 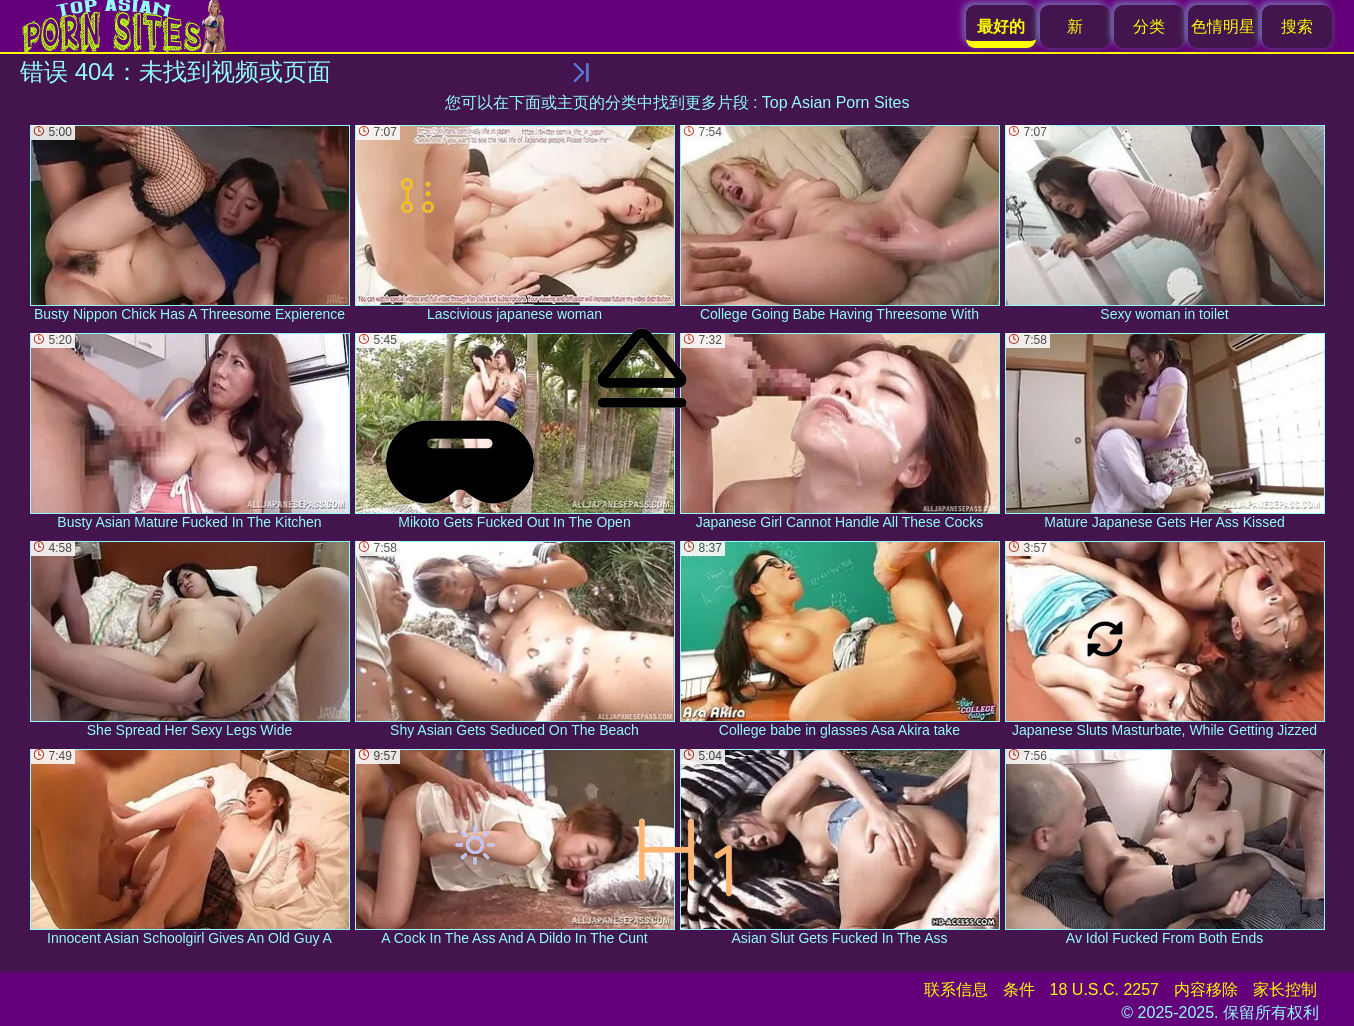 What do you see at coordinates (417, 194) in the screenshot?
I see `draft pull request awaiting review` at bounding box center [417, 194].